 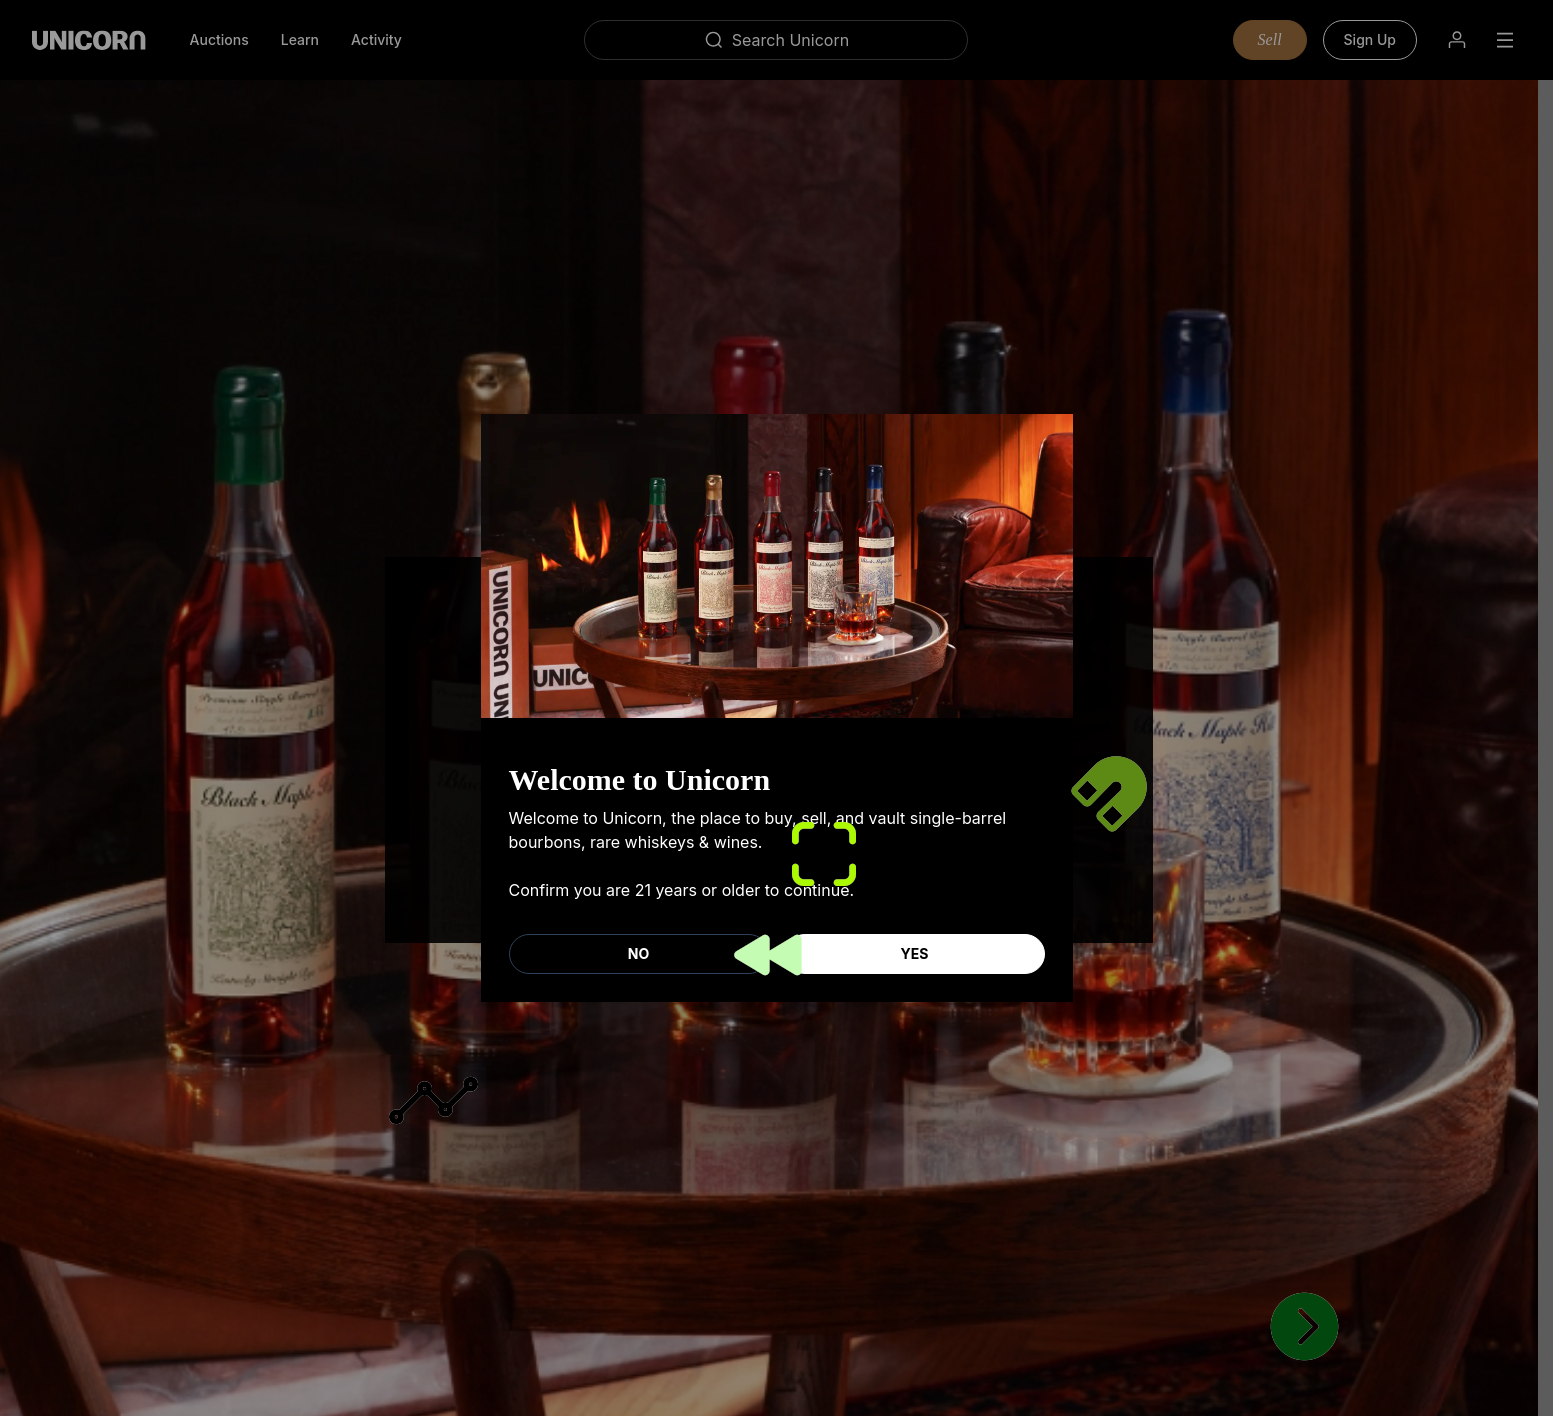 I want to click on skip to previous track, so click(x=768, y=955).